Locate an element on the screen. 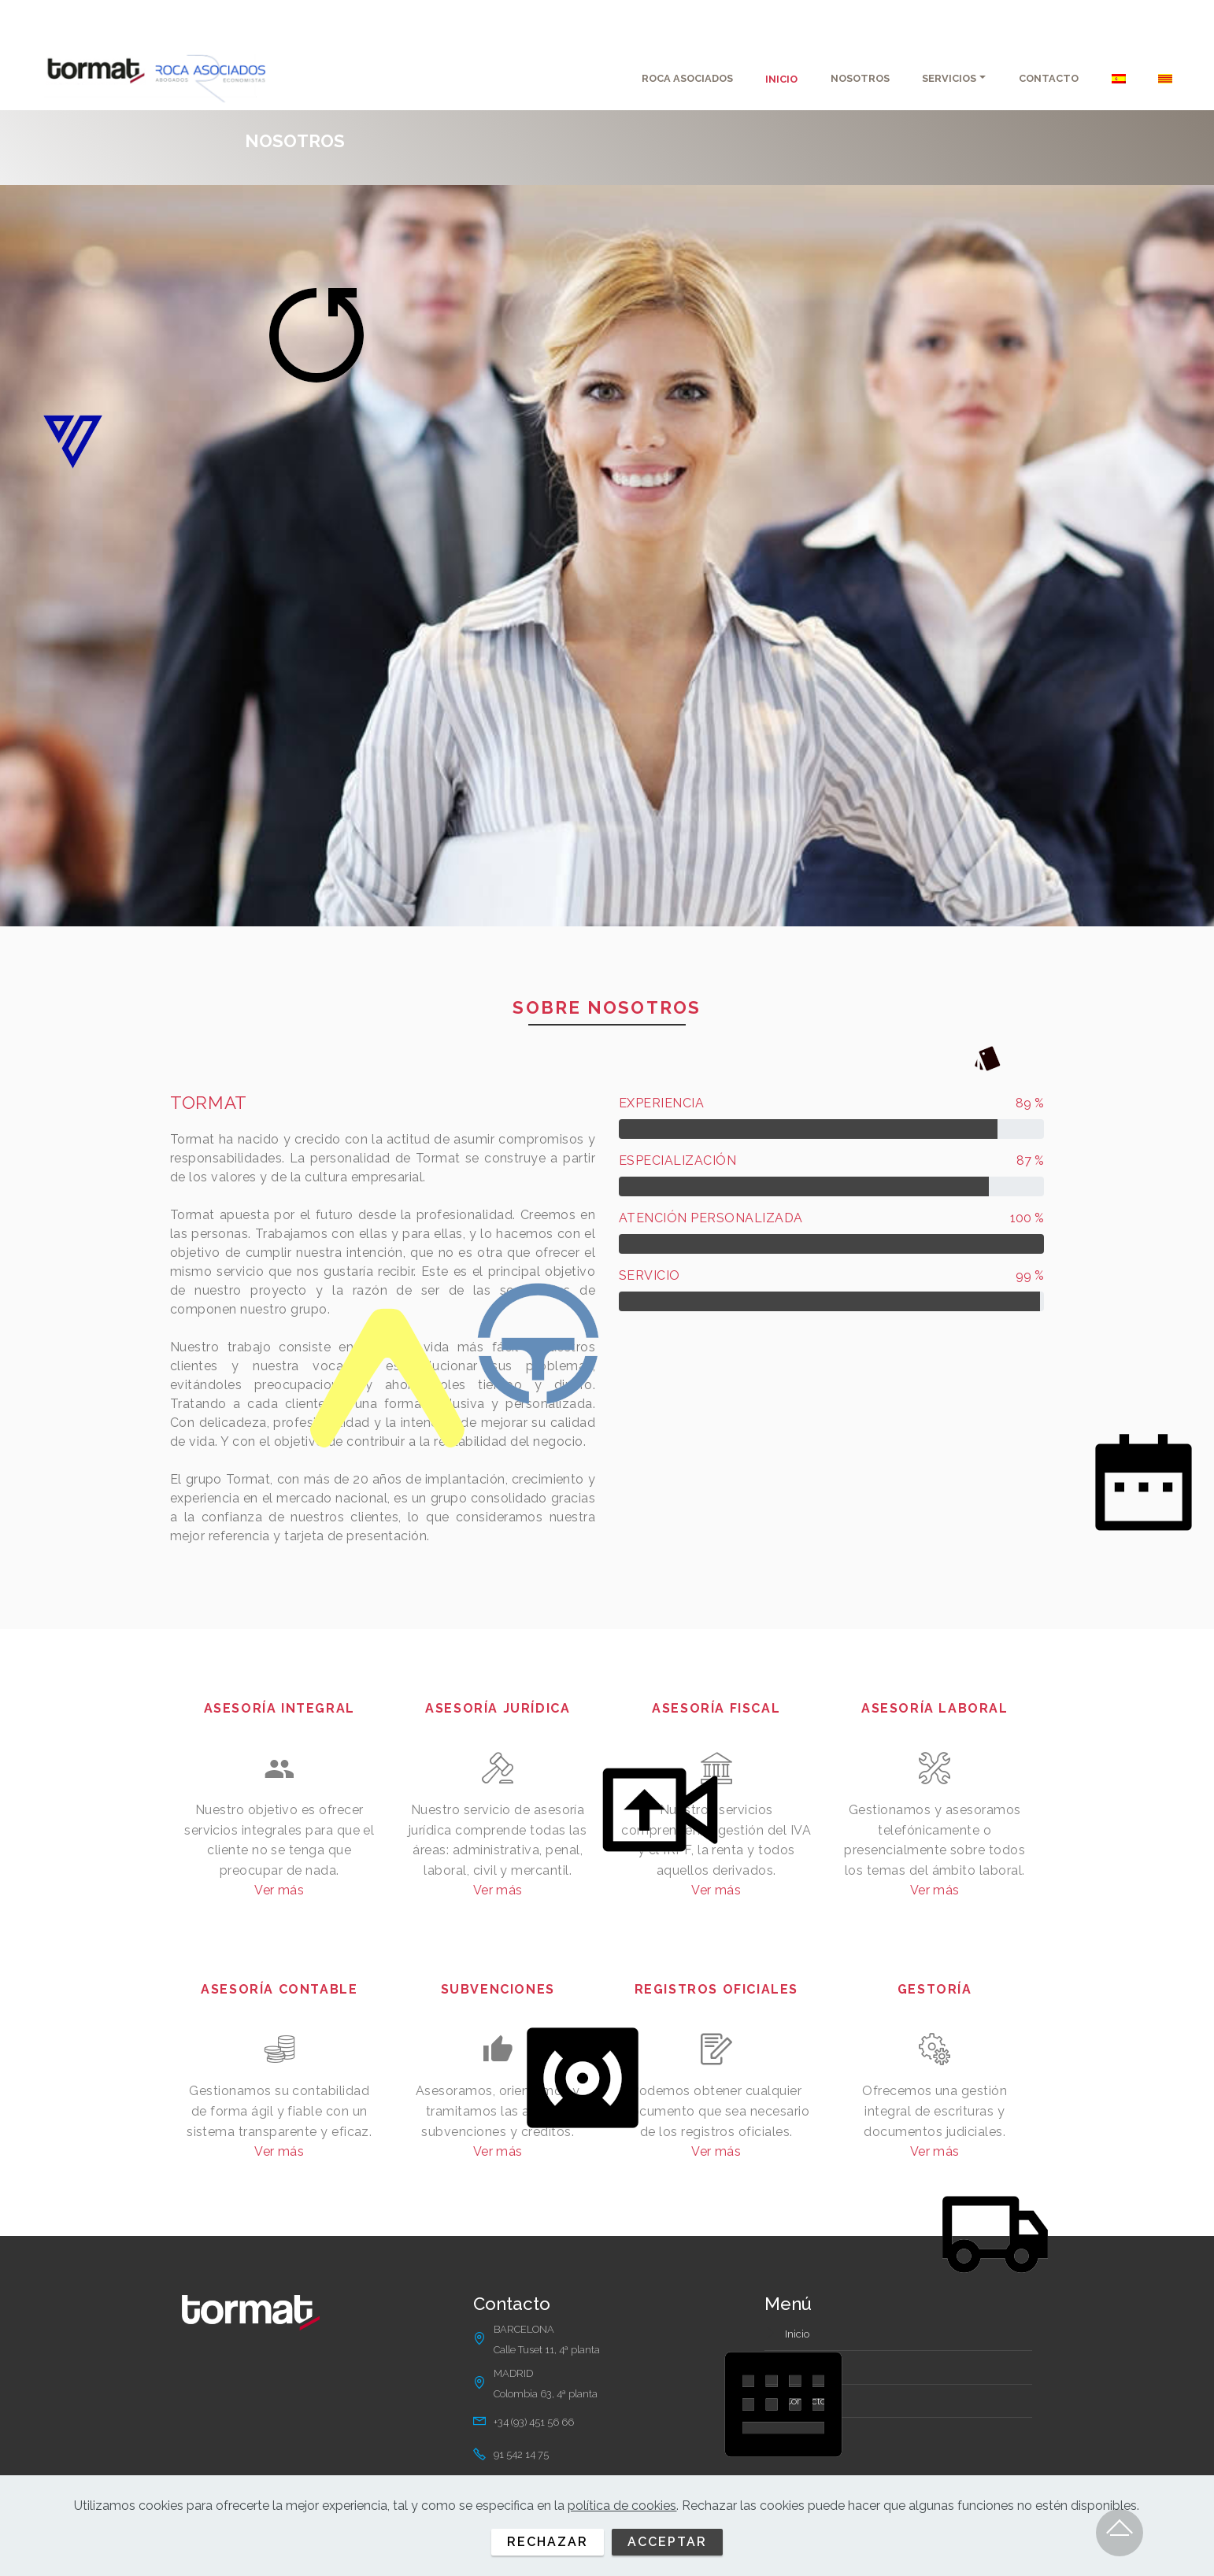 The height and width of the screenshot is (2576, 1214). access pantone color matching tools is located at coordinates (987, 1059).